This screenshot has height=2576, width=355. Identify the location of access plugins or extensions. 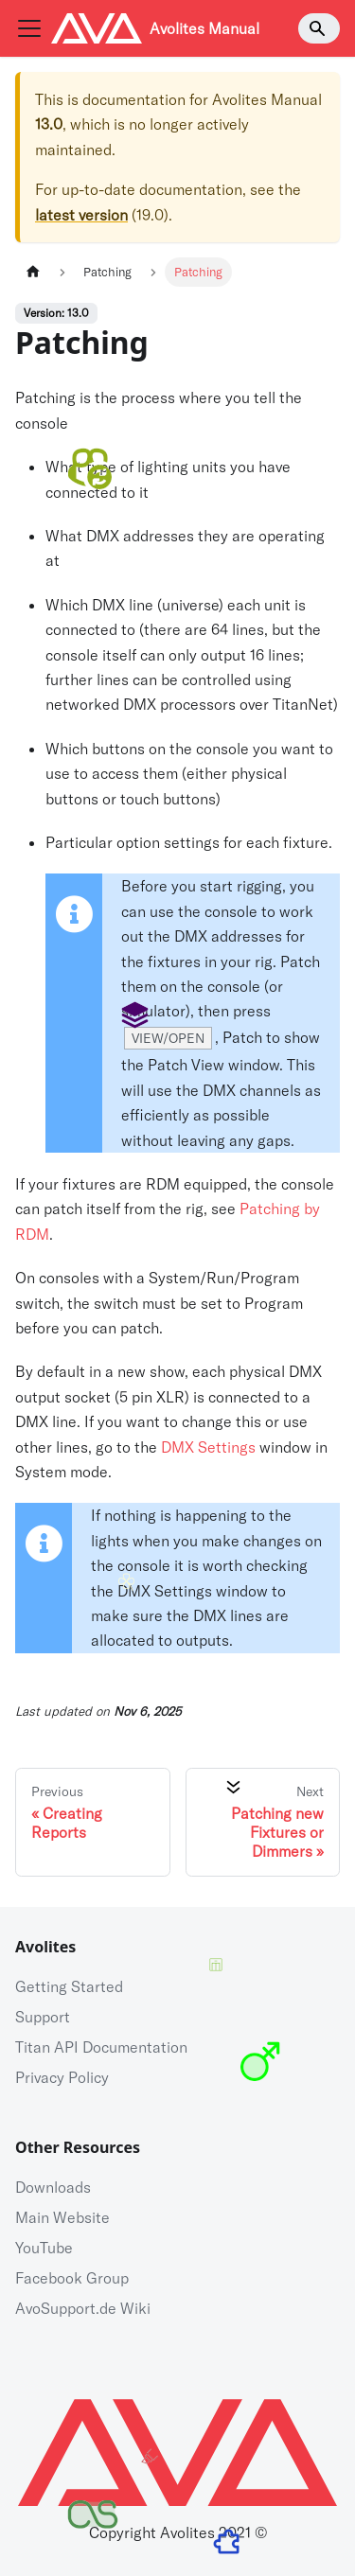
(227, 2542).